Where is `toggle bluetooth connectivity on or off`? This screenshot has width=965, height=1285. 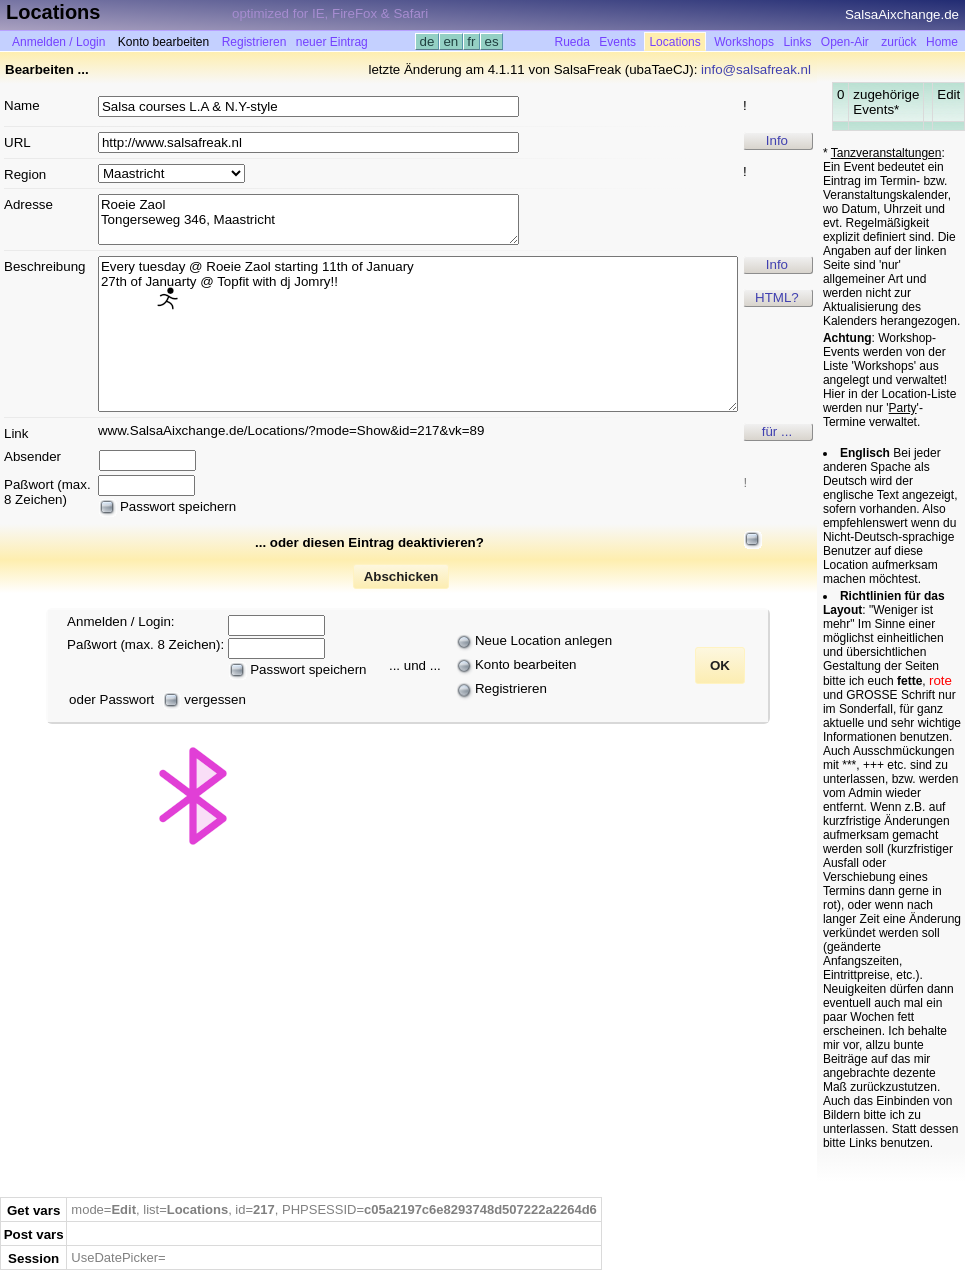
toggle bluetooth connectivity on or off is located at coordinates (193, 796).